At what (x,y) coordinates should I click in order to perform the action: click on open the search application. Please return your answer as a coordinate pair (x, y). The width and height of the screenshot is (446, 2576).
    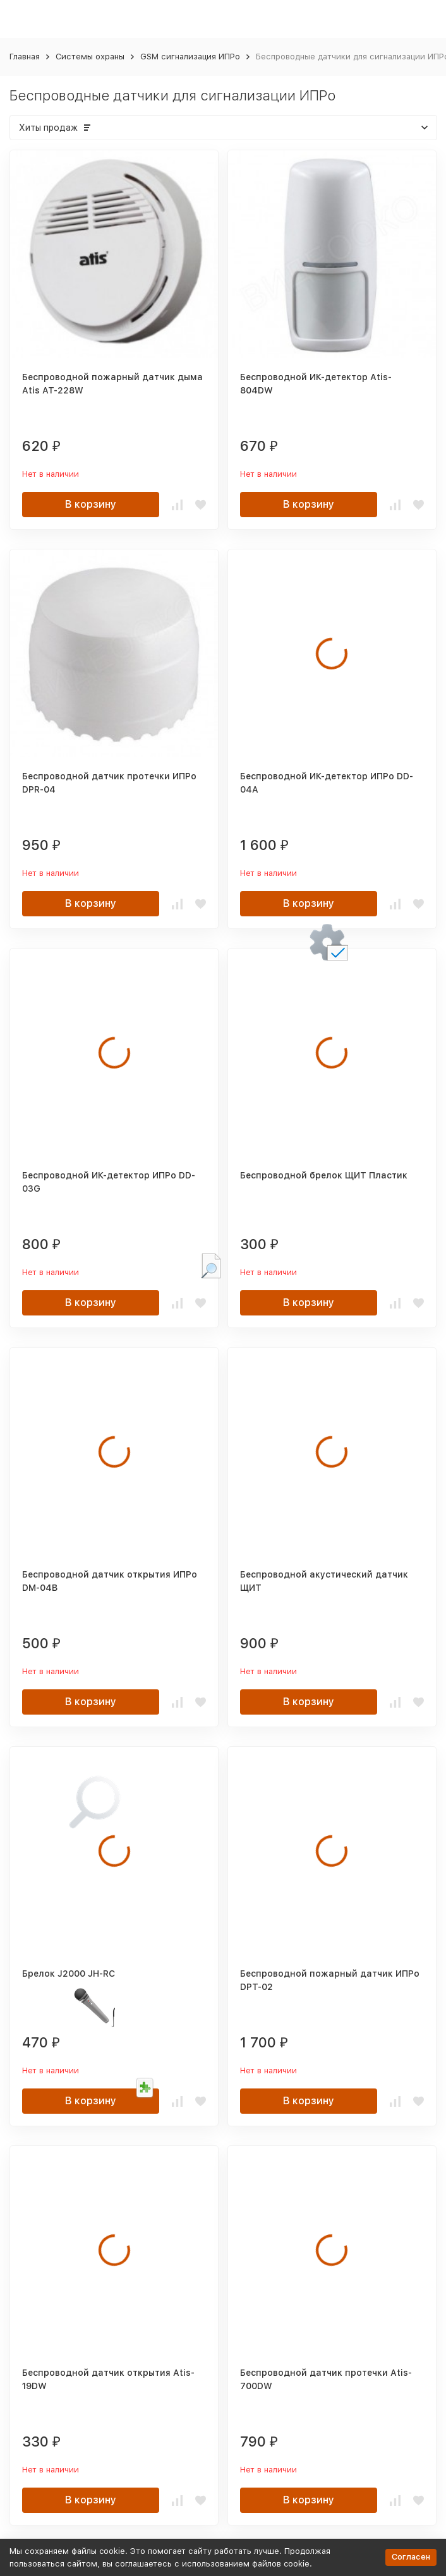
    Looking at the image, I should click on (95, 1801).